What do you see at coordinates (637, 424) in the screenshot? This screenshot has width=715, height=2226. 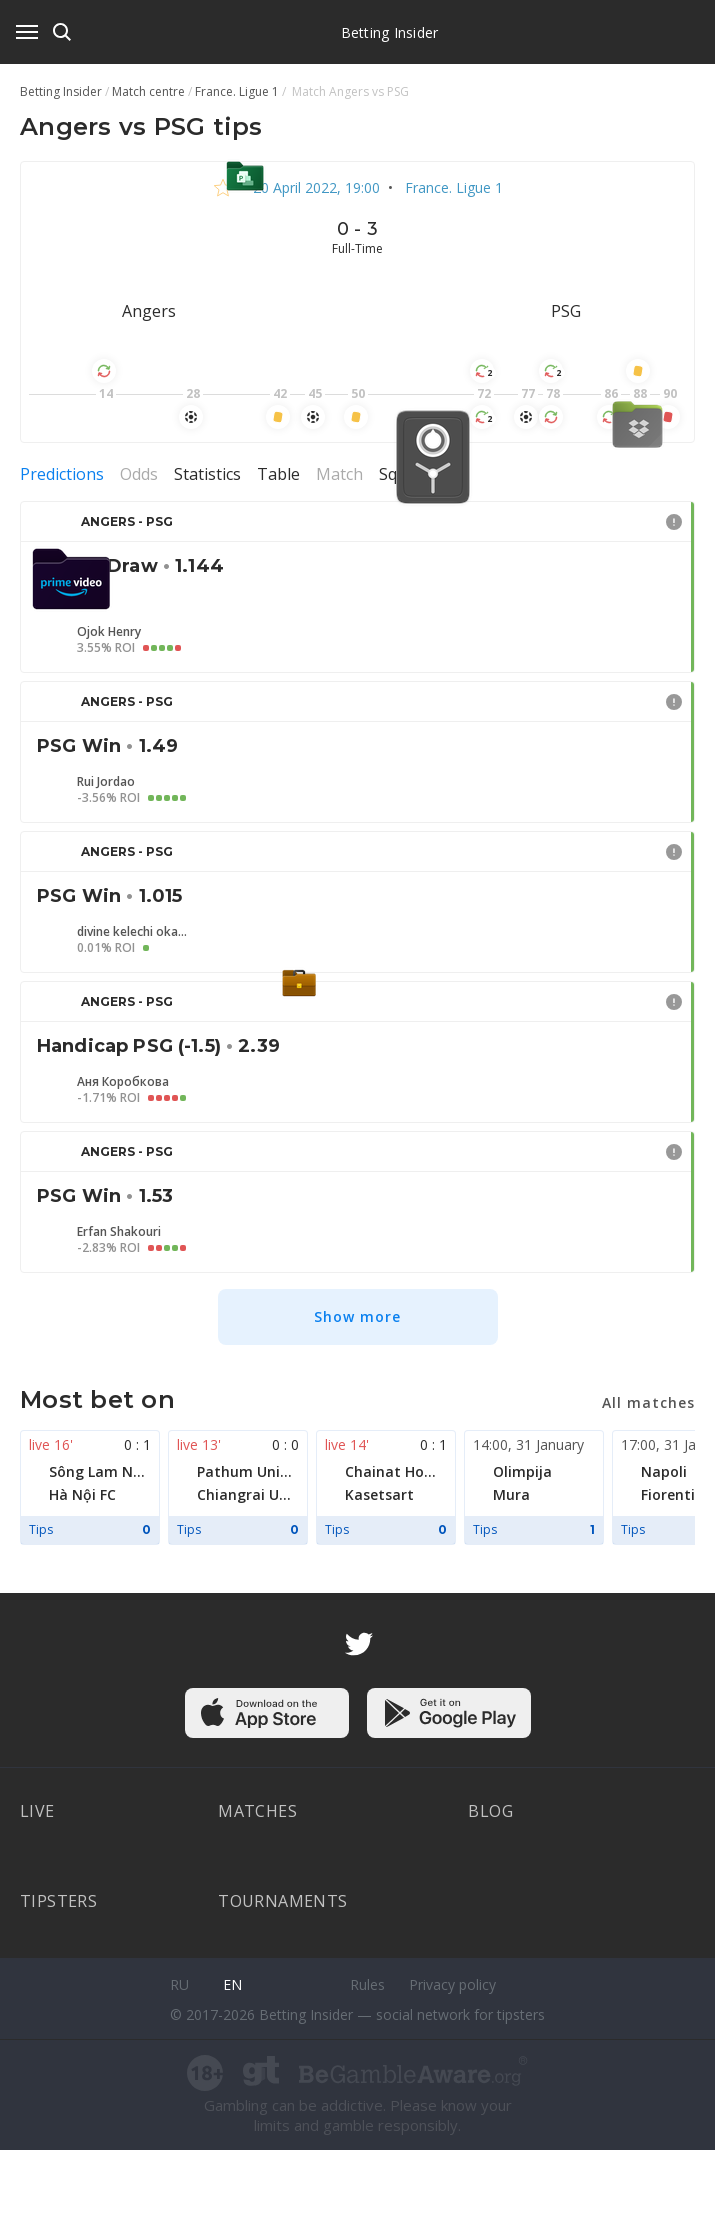 I see `open your dropbox folder` at bounding box center [637, 424].